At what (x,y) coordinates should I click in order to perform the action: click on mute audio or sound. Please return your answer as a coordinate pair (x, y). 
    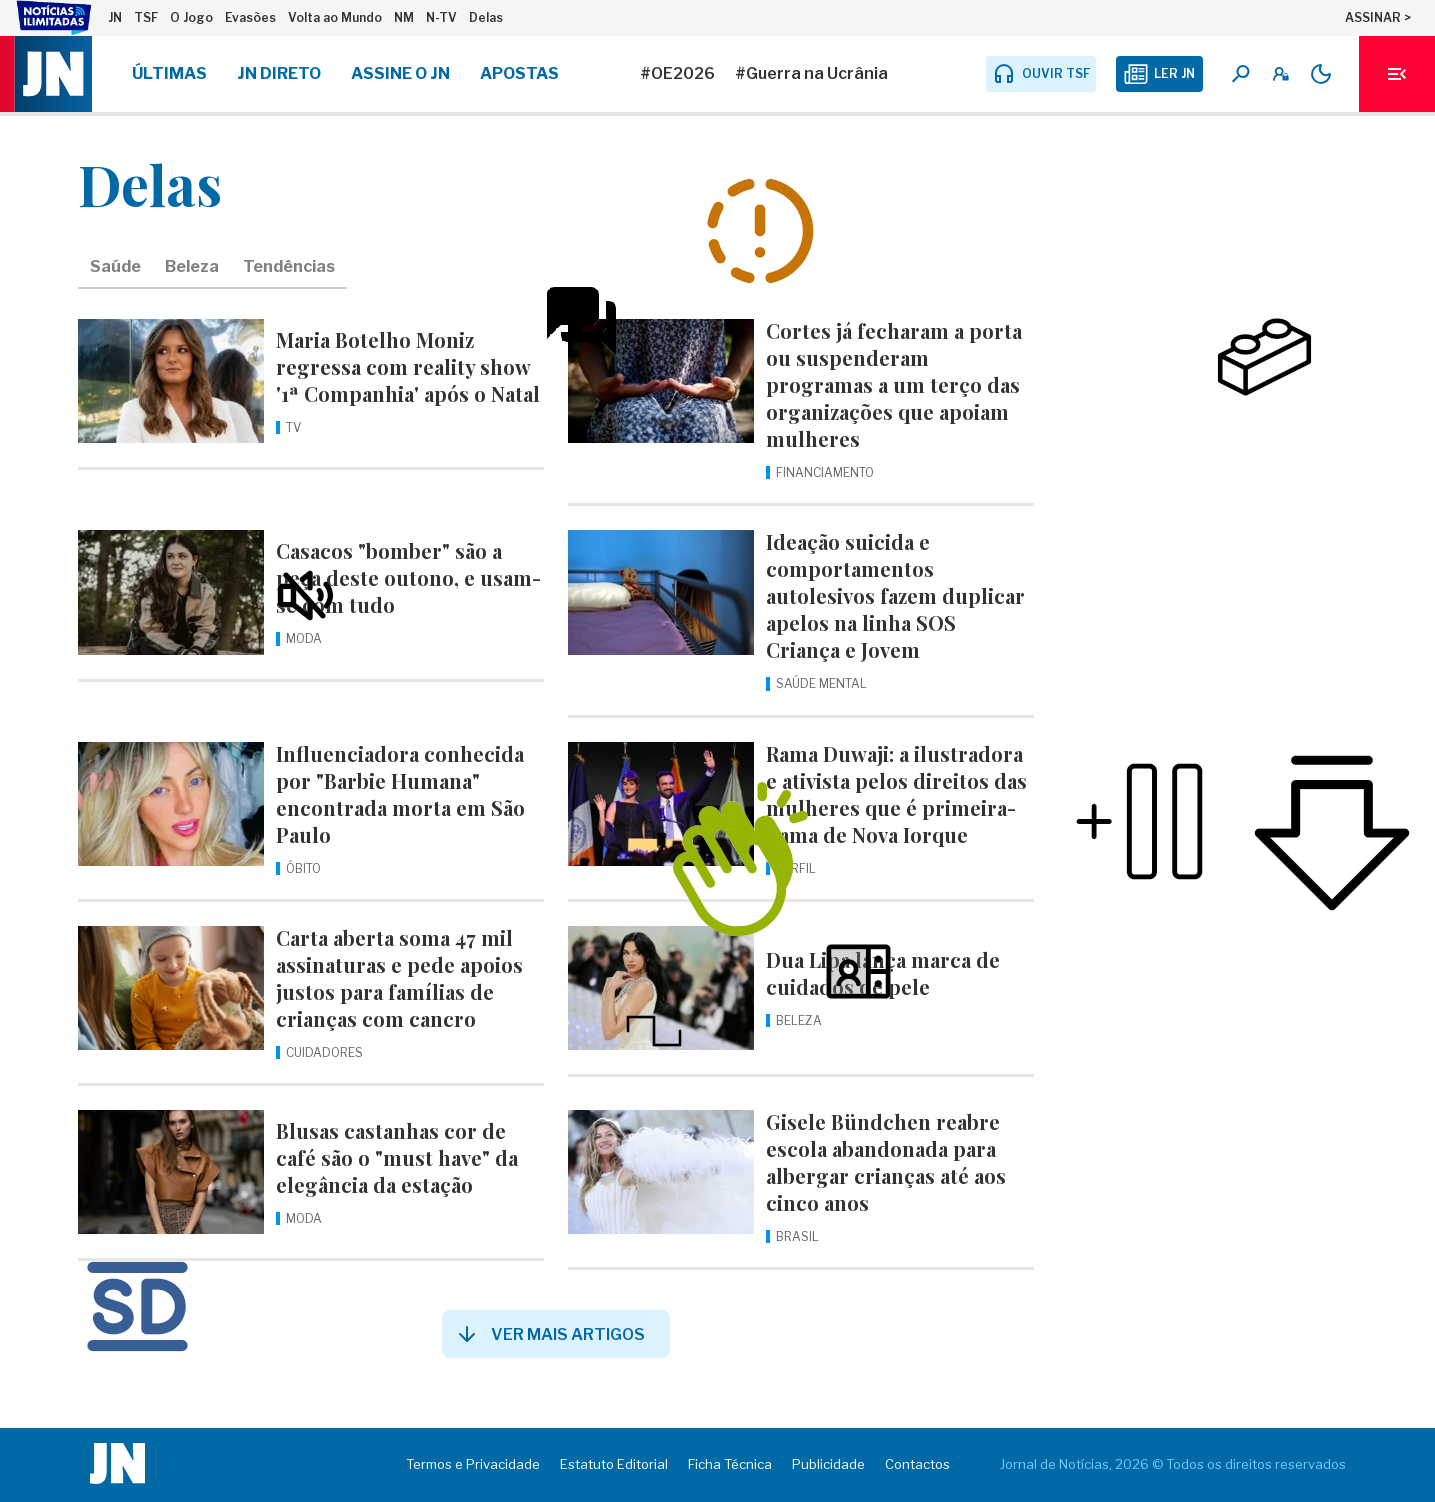
    Looking at the image, I should click on (304, 595).